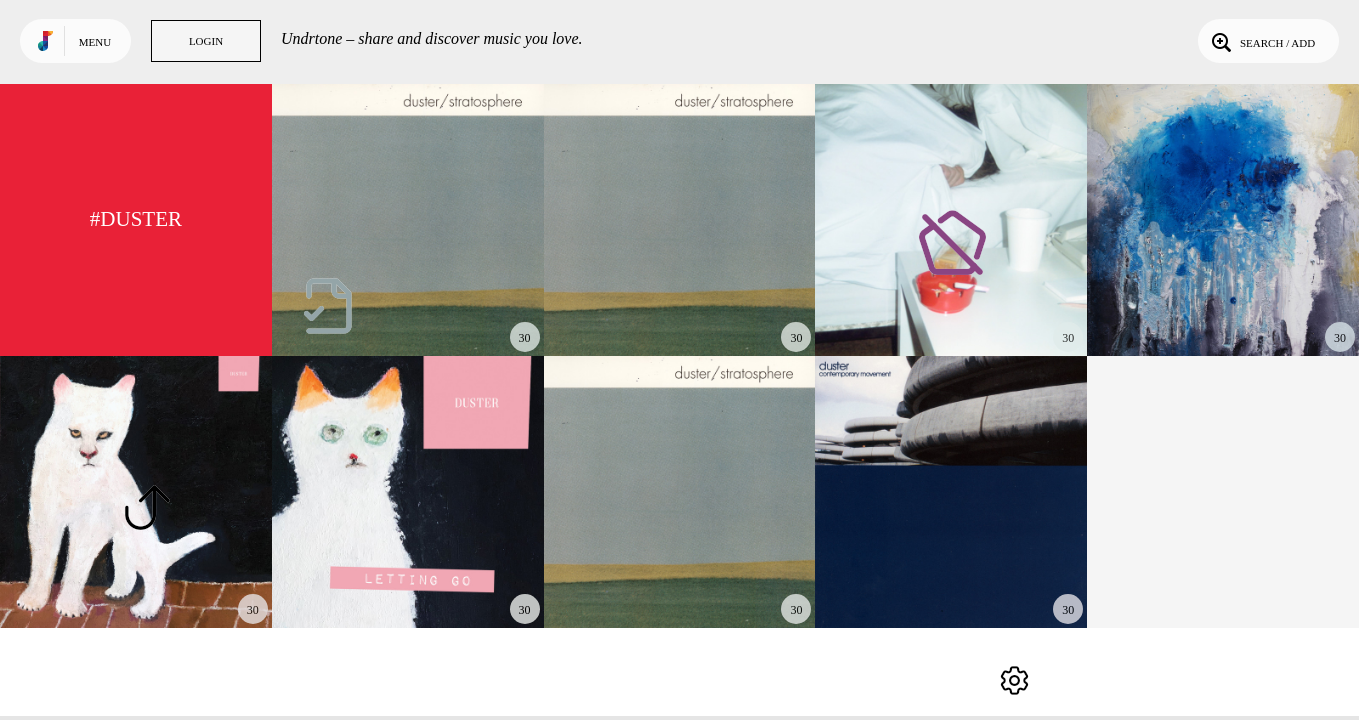 Image resolution: width=1359 pixels, height=720 pixels. I want to click on access settings or preferences, so click(1014, 680).